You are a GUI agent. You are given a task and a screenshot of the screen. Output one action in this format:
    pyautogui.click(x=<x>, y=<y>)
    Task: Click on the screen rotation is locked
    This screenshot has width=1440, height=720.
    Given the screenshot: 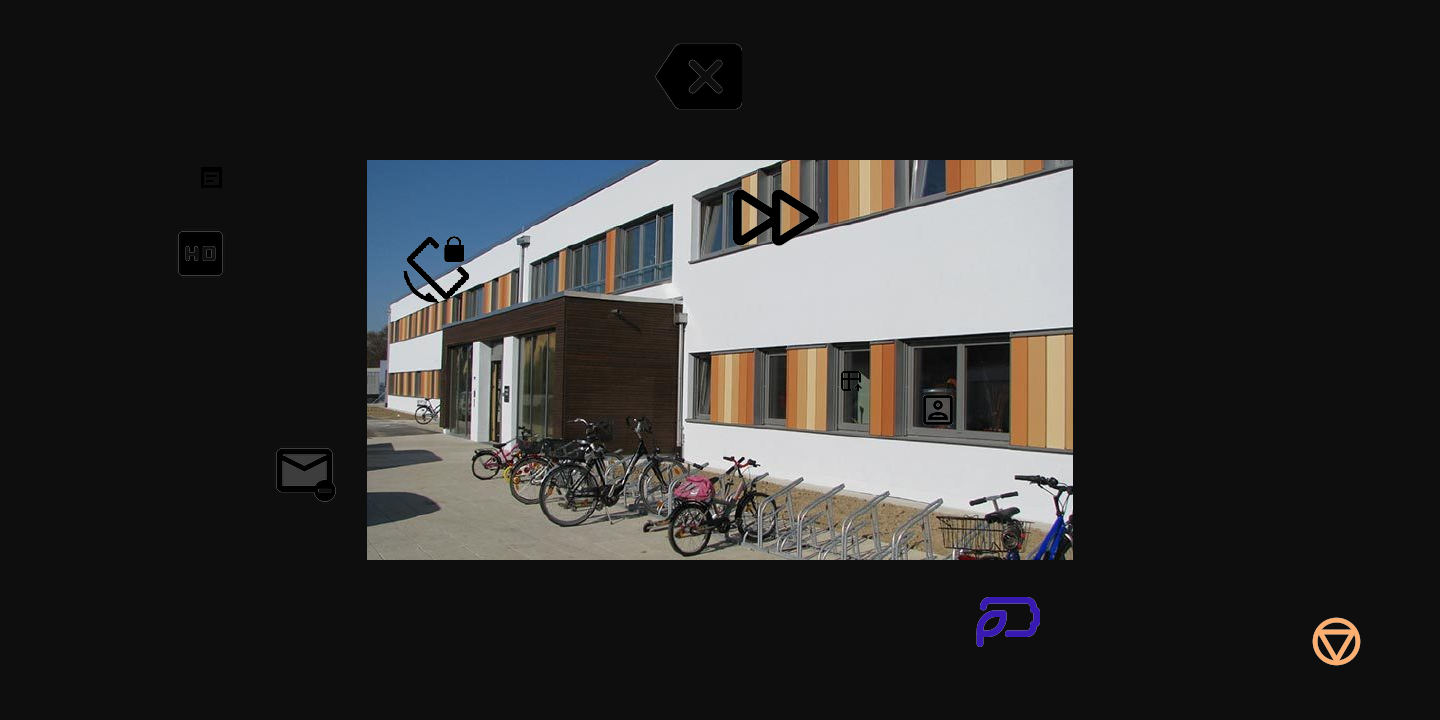 What is the action you would take?
    pyautogui.click(x=438, y=268)
    